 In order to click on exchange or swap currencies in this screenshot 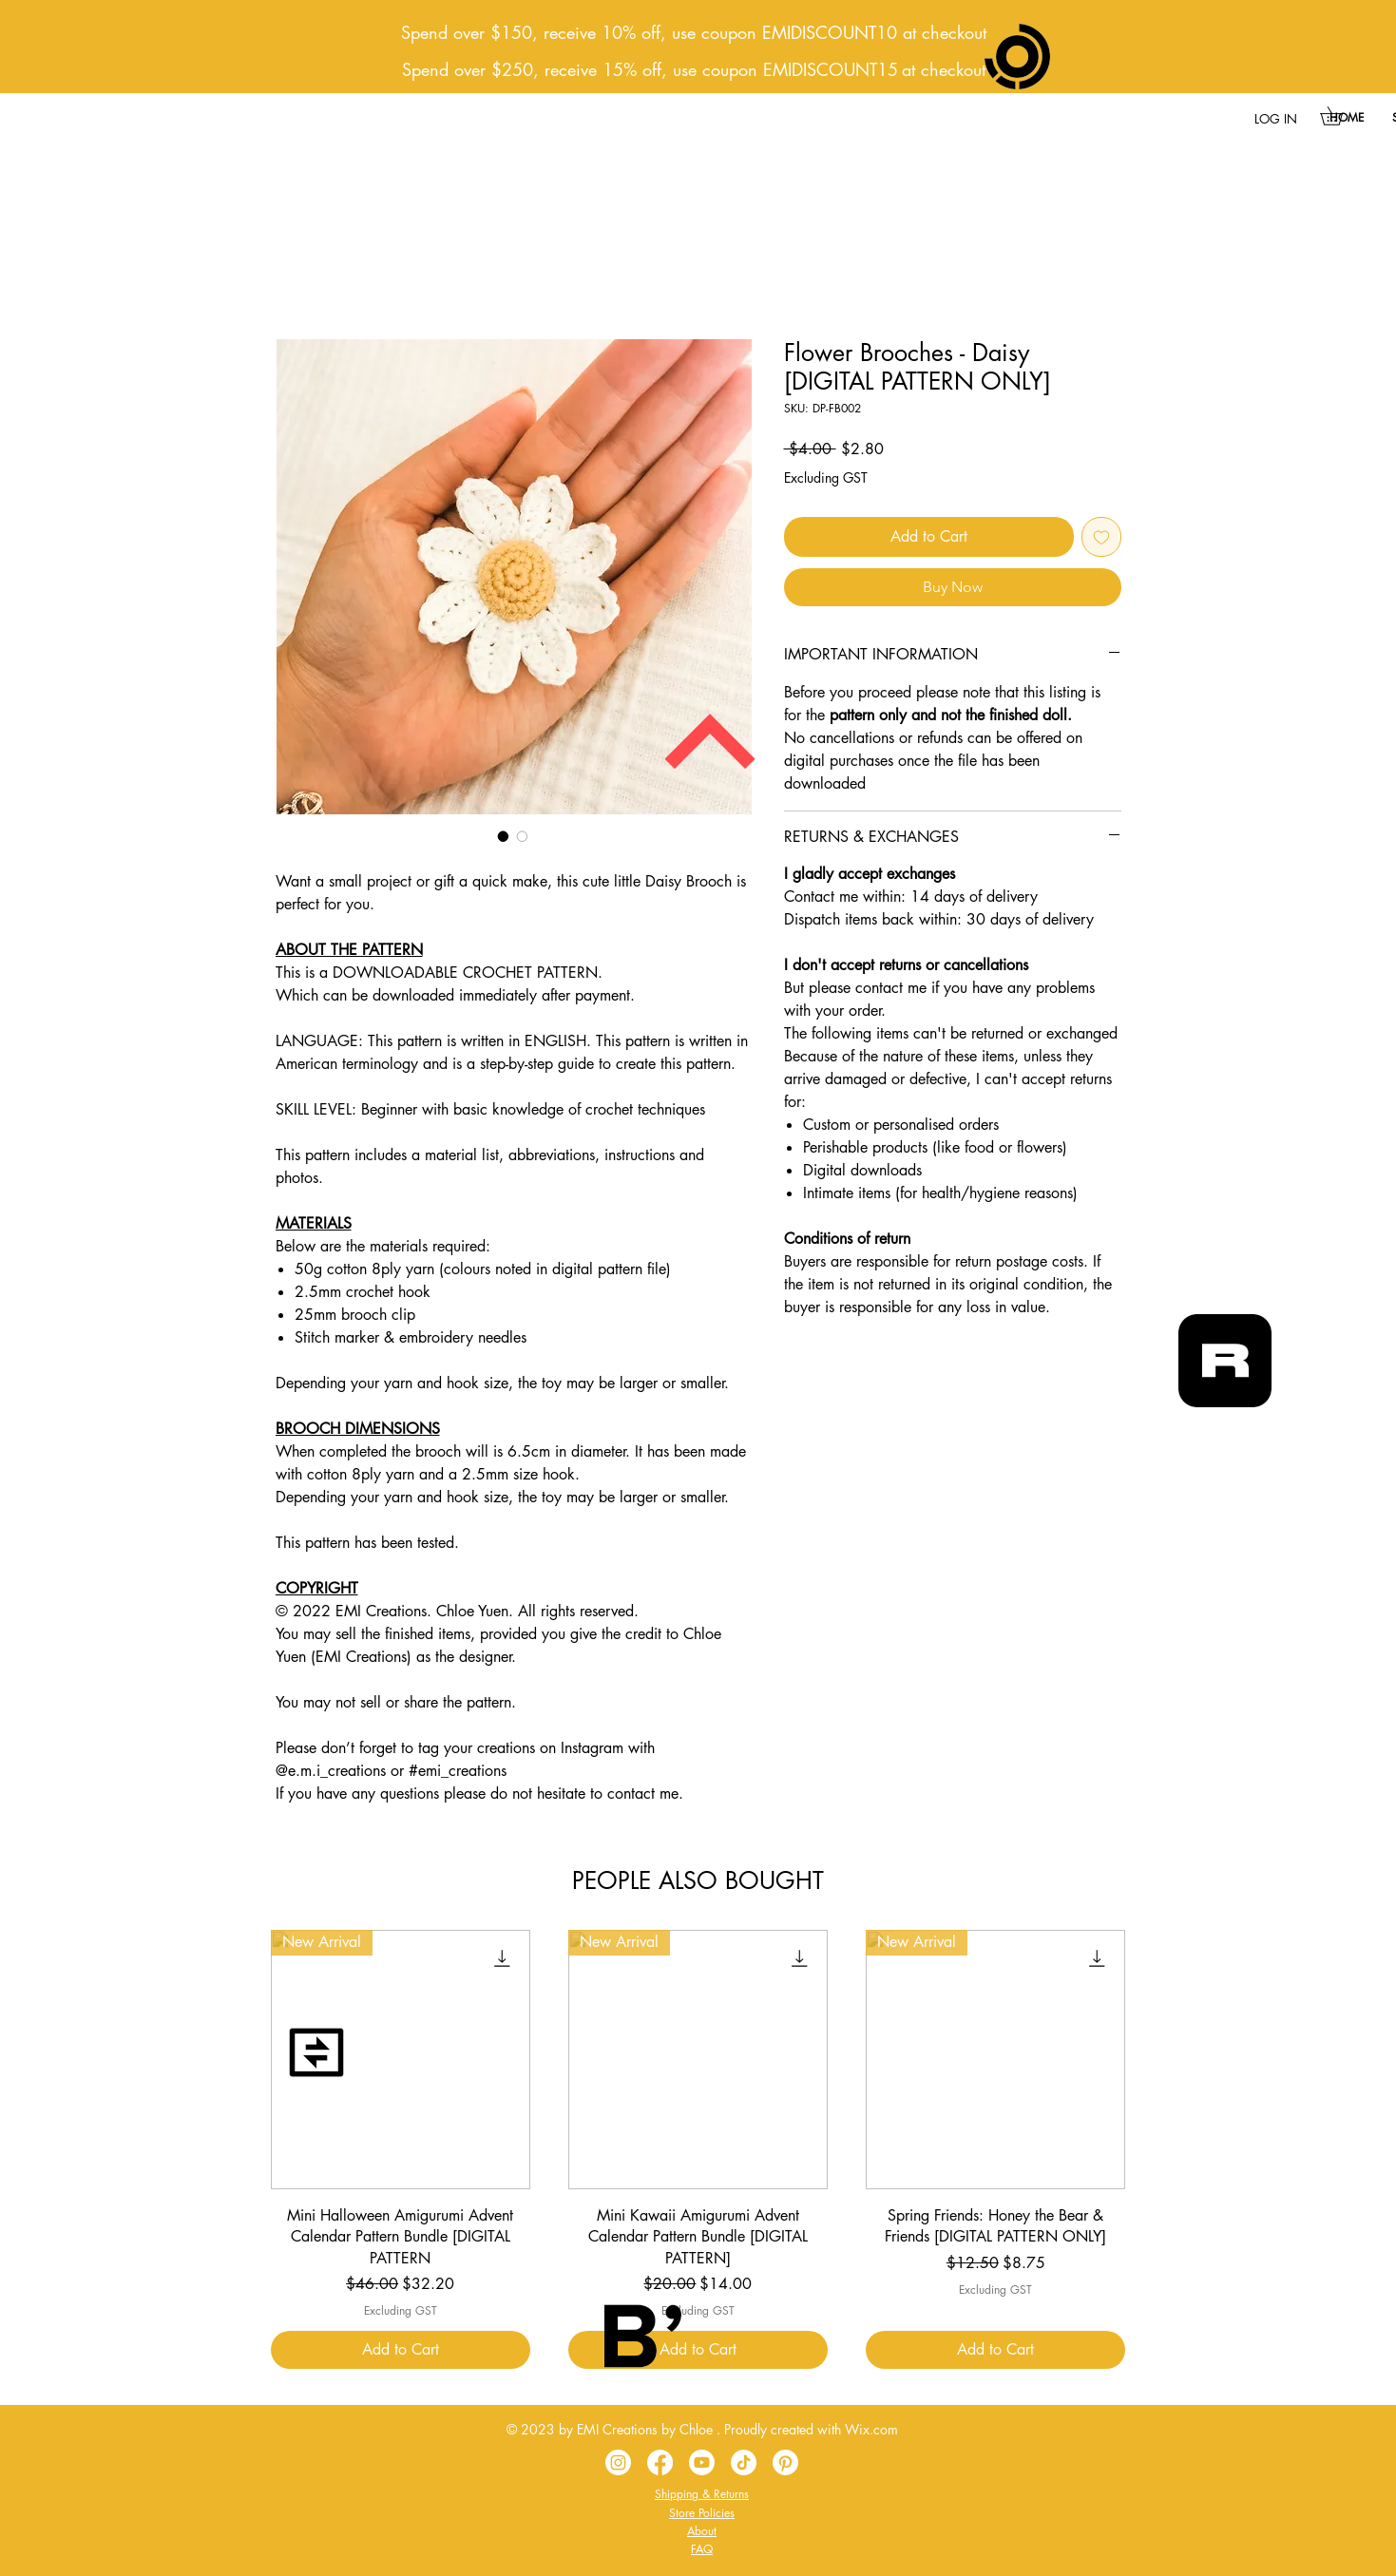, I will do `click(316, 2052)`.